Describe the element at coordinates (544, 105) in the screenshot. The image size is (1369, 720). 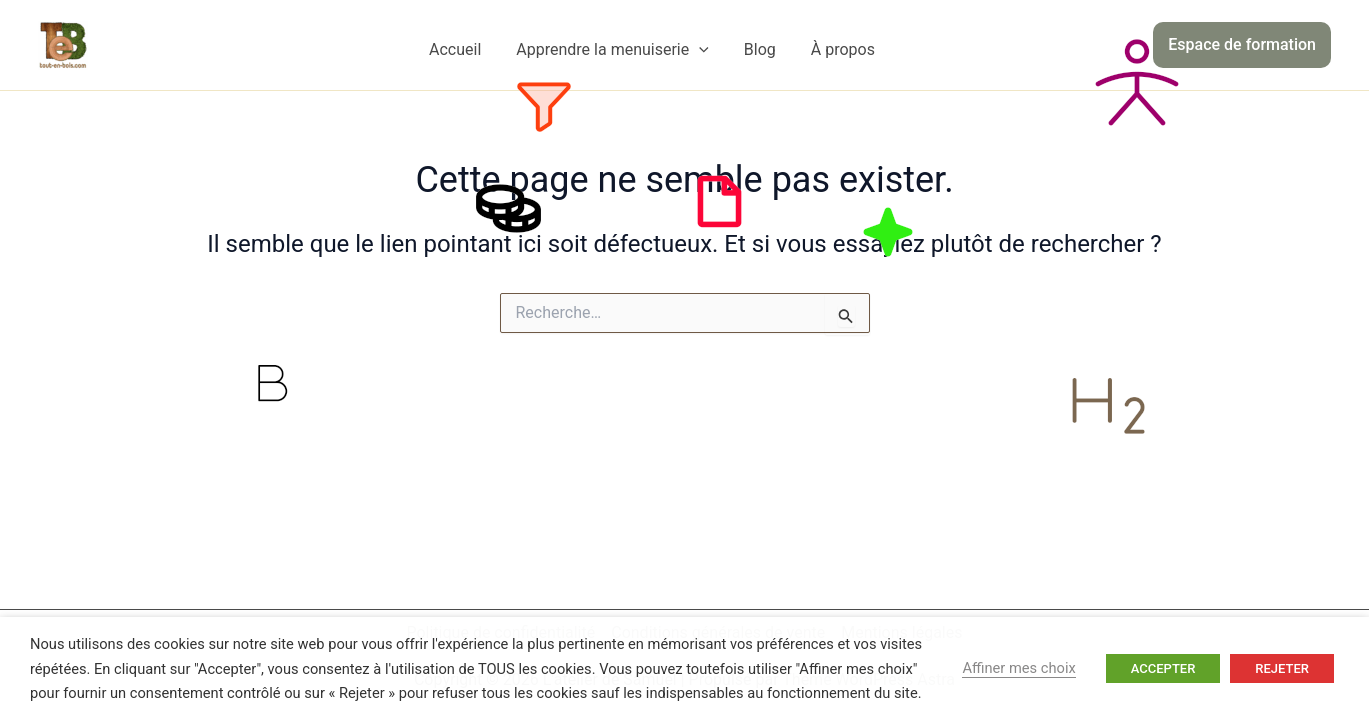
I see `filter or sort content` at that location.